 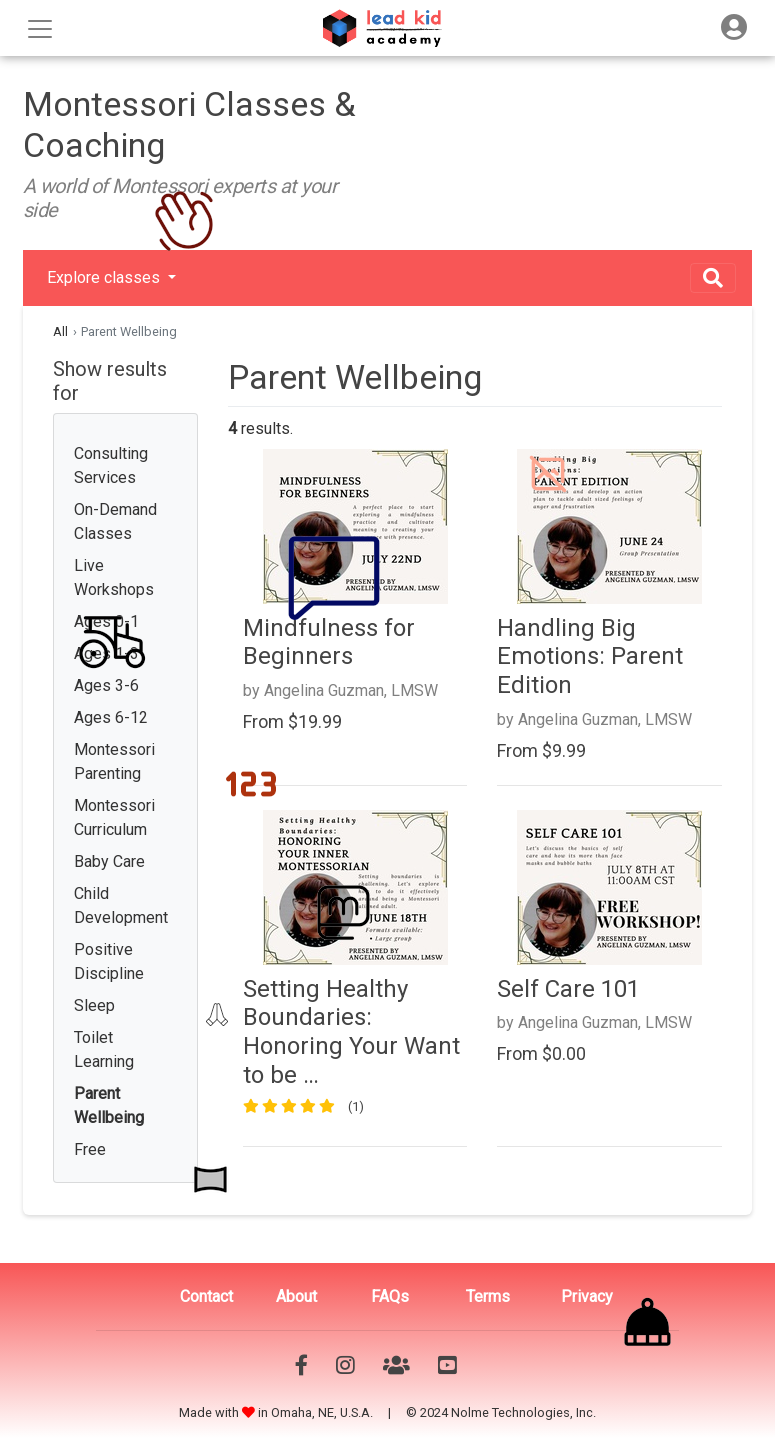 I want to click on access farming or agricultural features, so click(x=111, y=641).